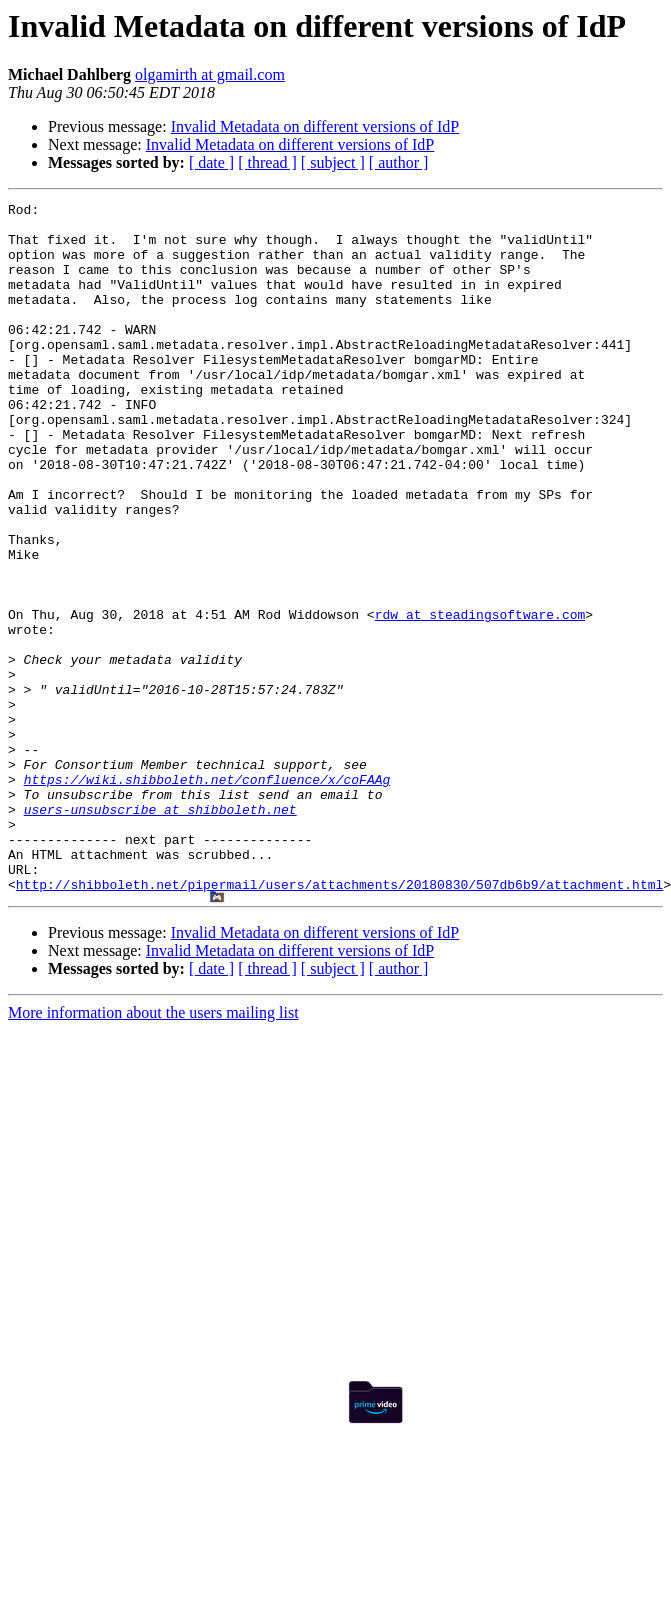  Describe the element at coordinates (375, 1403) in the screenshot. I see `folder containing prime video downloads or media` at that location.